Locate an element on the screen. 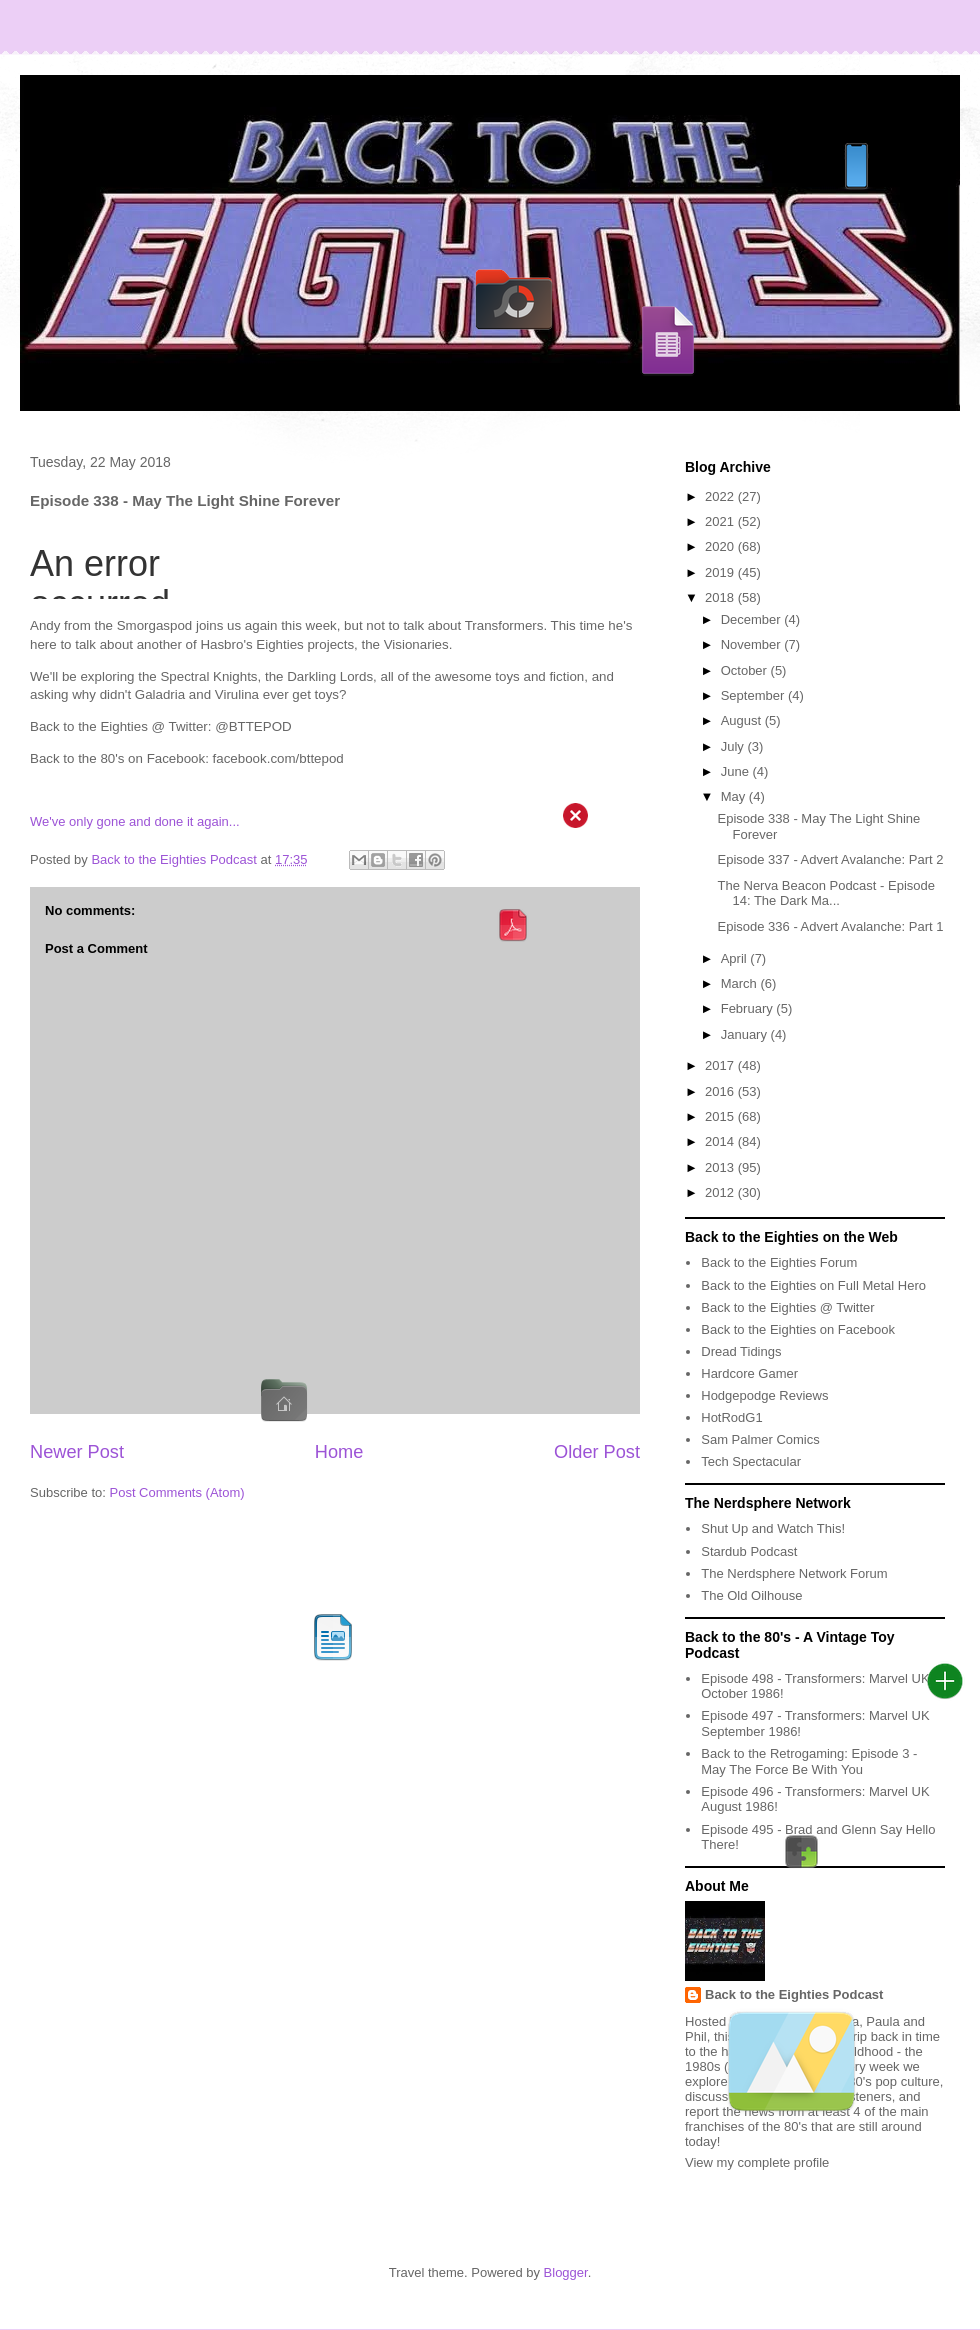 This screenshot has width=980, height=2330. open photoscape application folder is located at coordinates (513, 301).